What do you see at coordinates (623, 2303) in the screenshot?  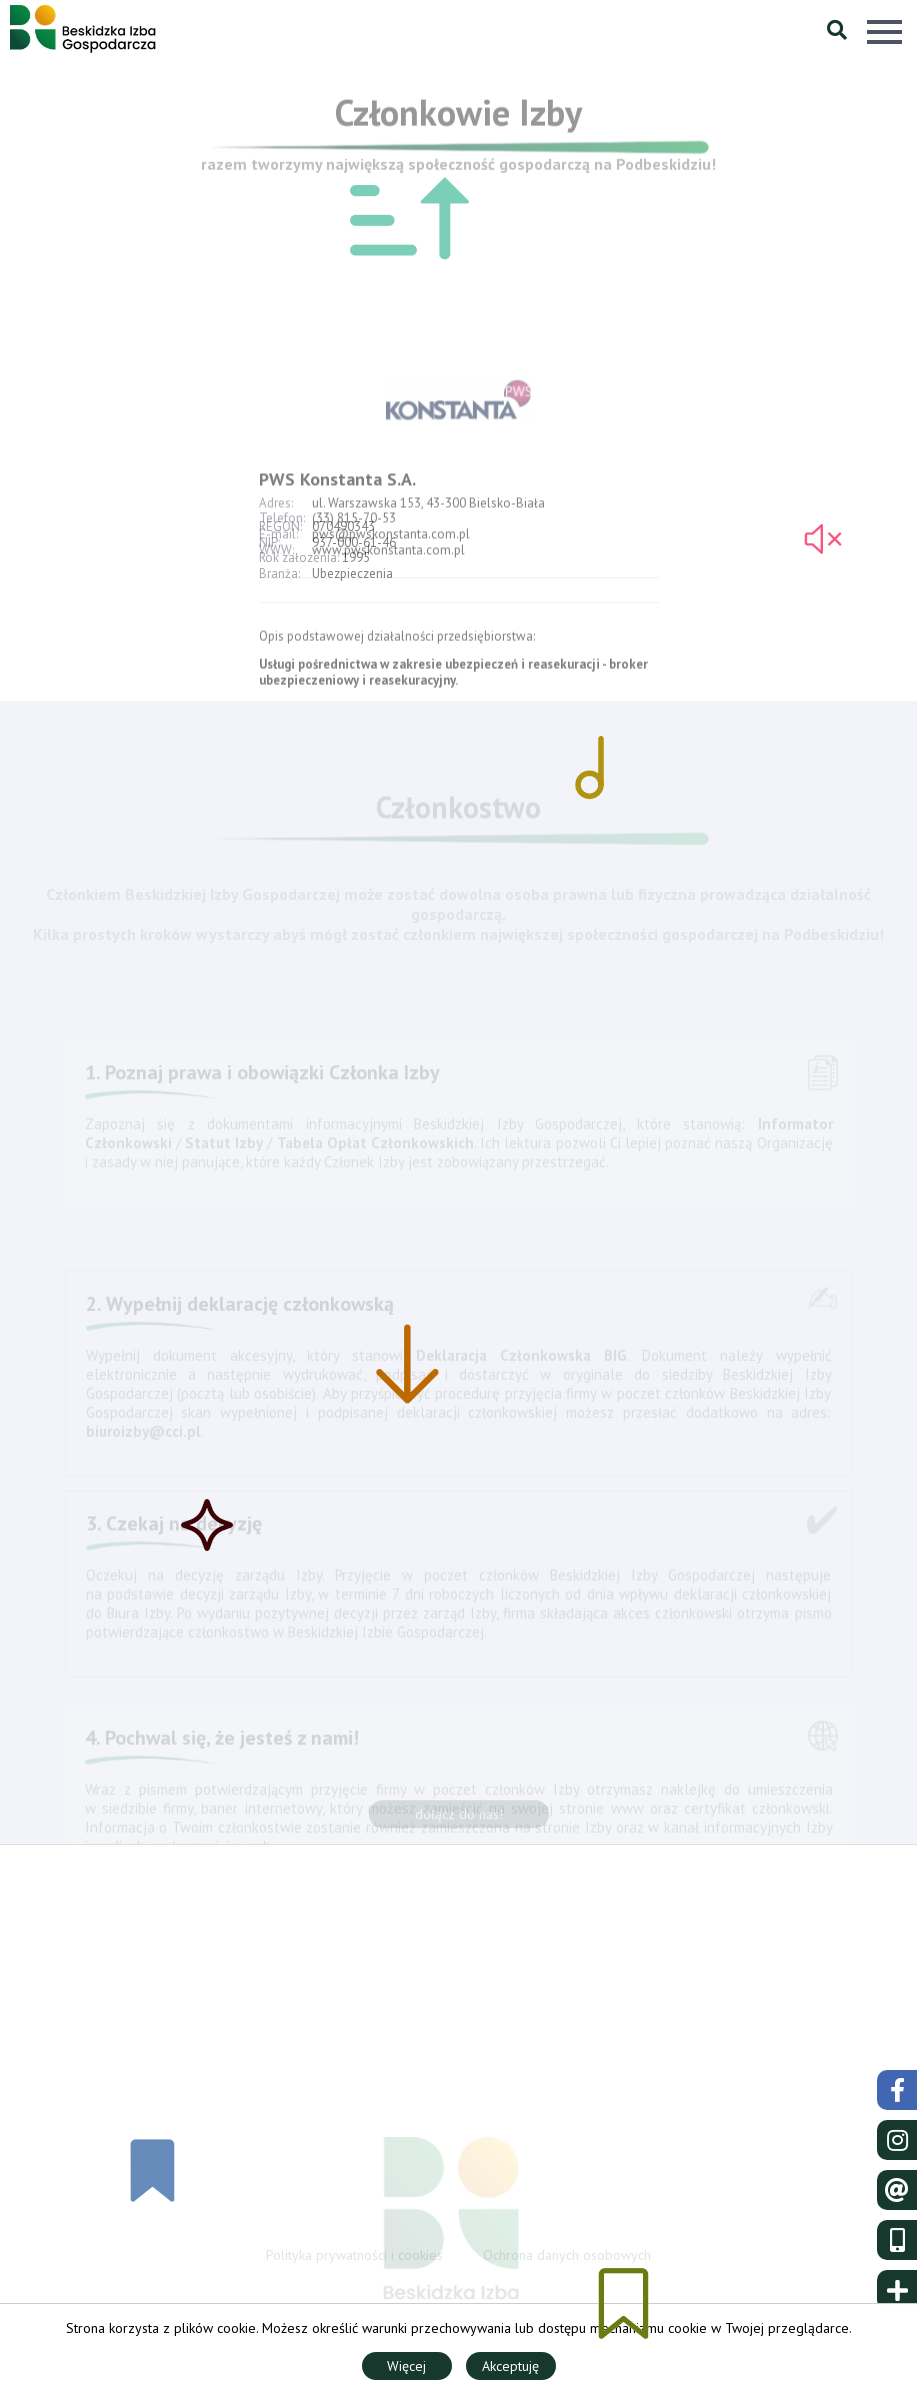 I see `save this item for later` at bounding box center [623, 2303].